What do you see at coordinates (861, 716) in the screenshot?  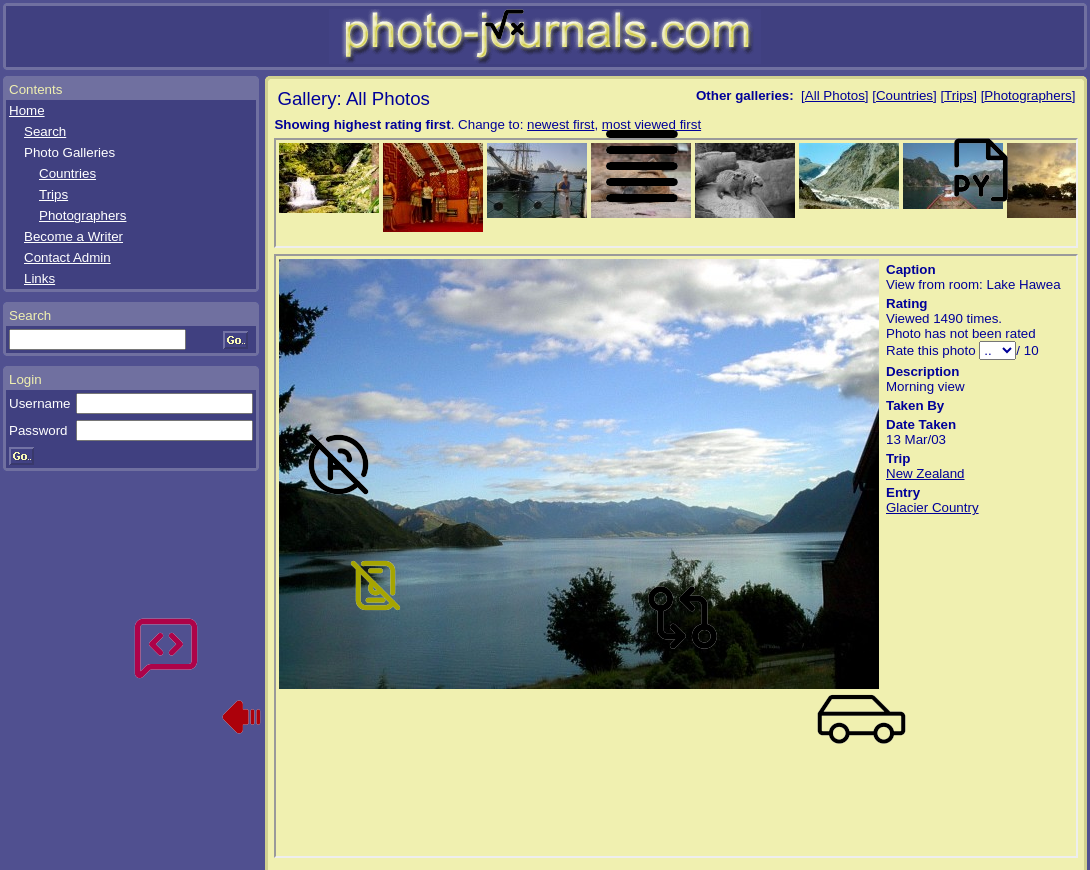 I see `access vehicle or car-related settings` at bounding box center [861, 716].